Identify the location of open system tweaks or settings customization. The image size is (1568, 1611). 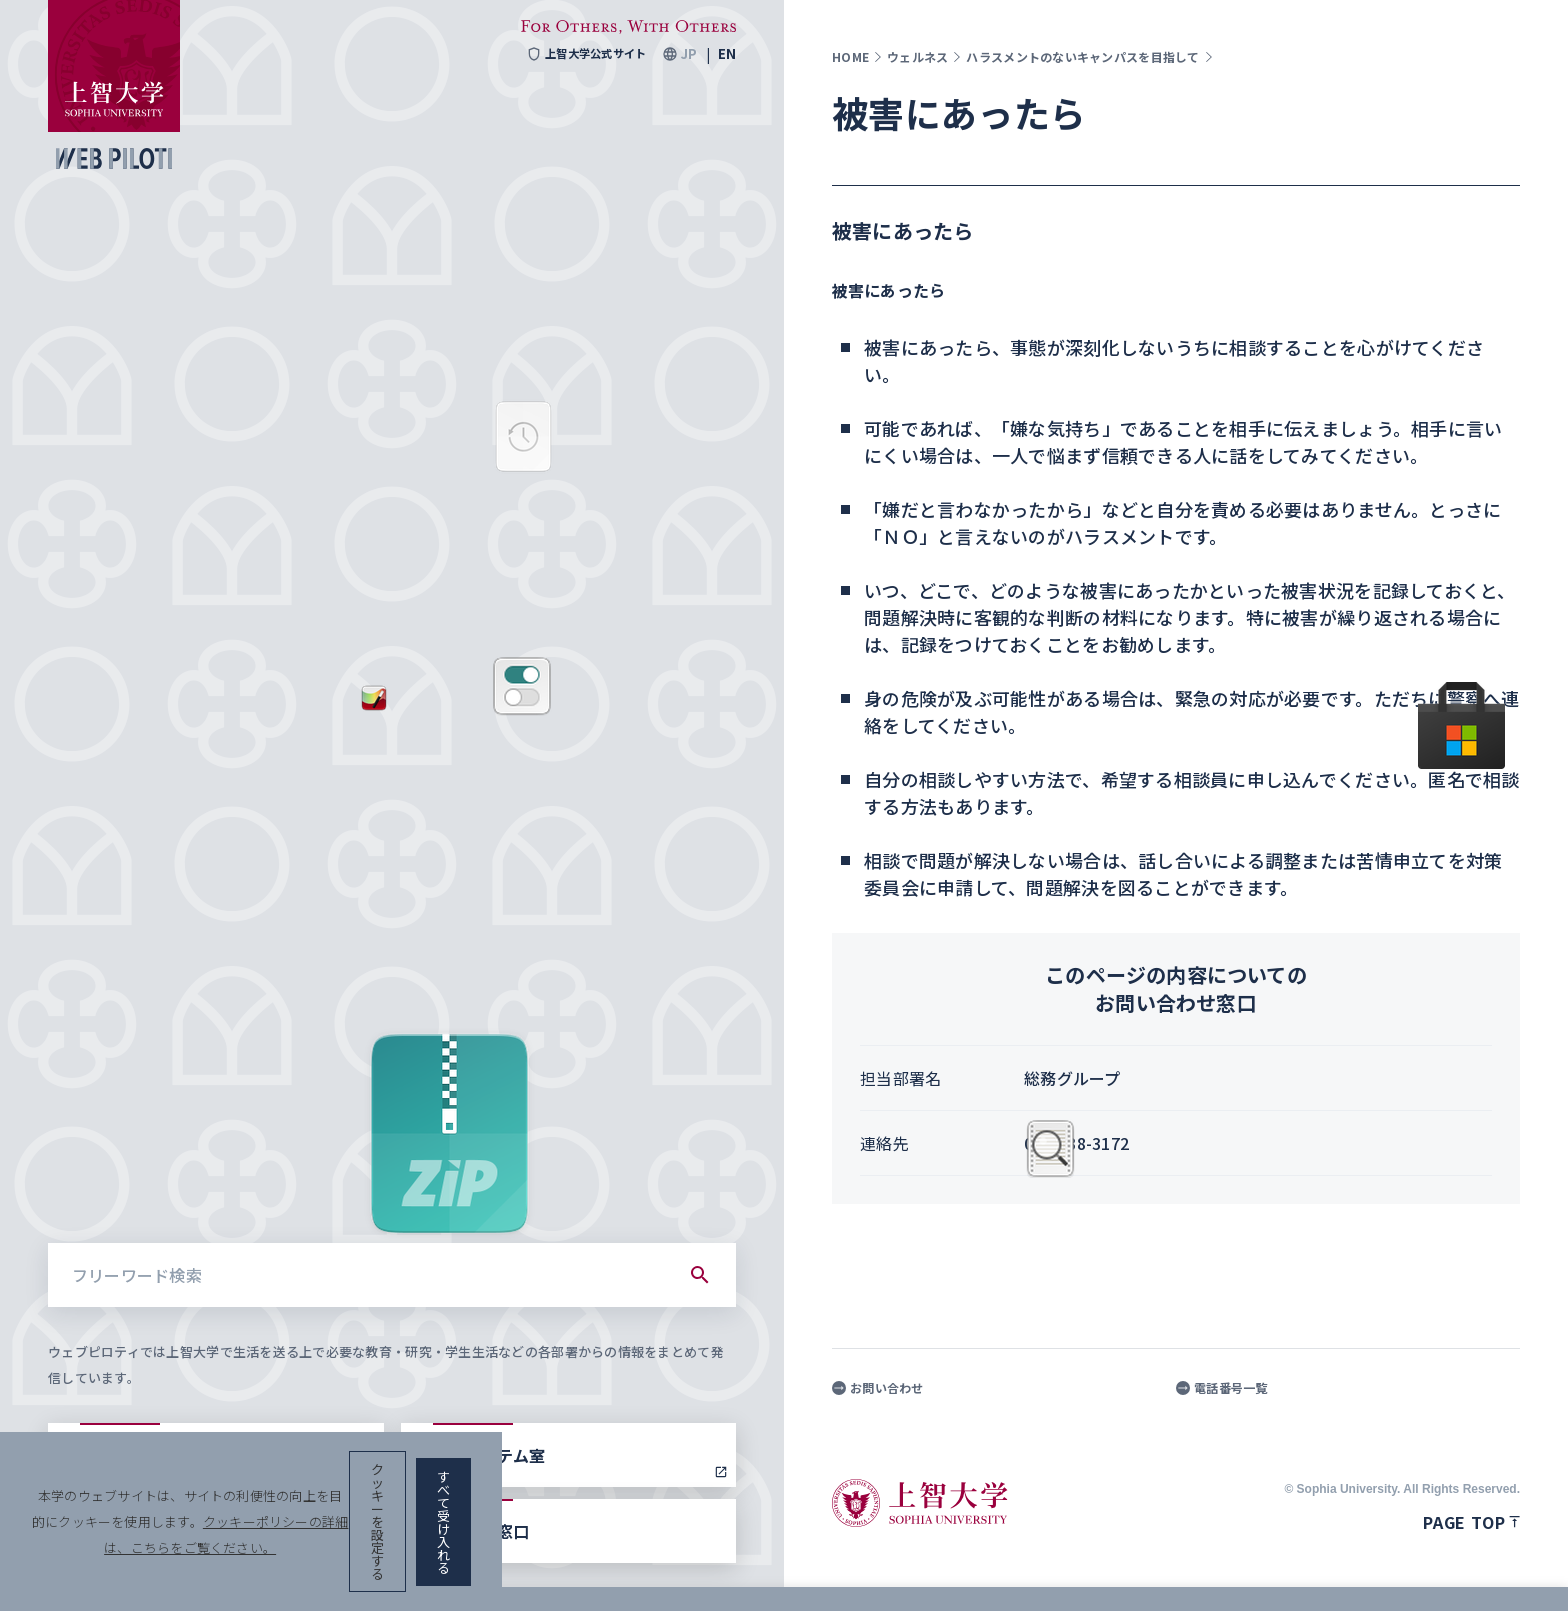
(522, 686).